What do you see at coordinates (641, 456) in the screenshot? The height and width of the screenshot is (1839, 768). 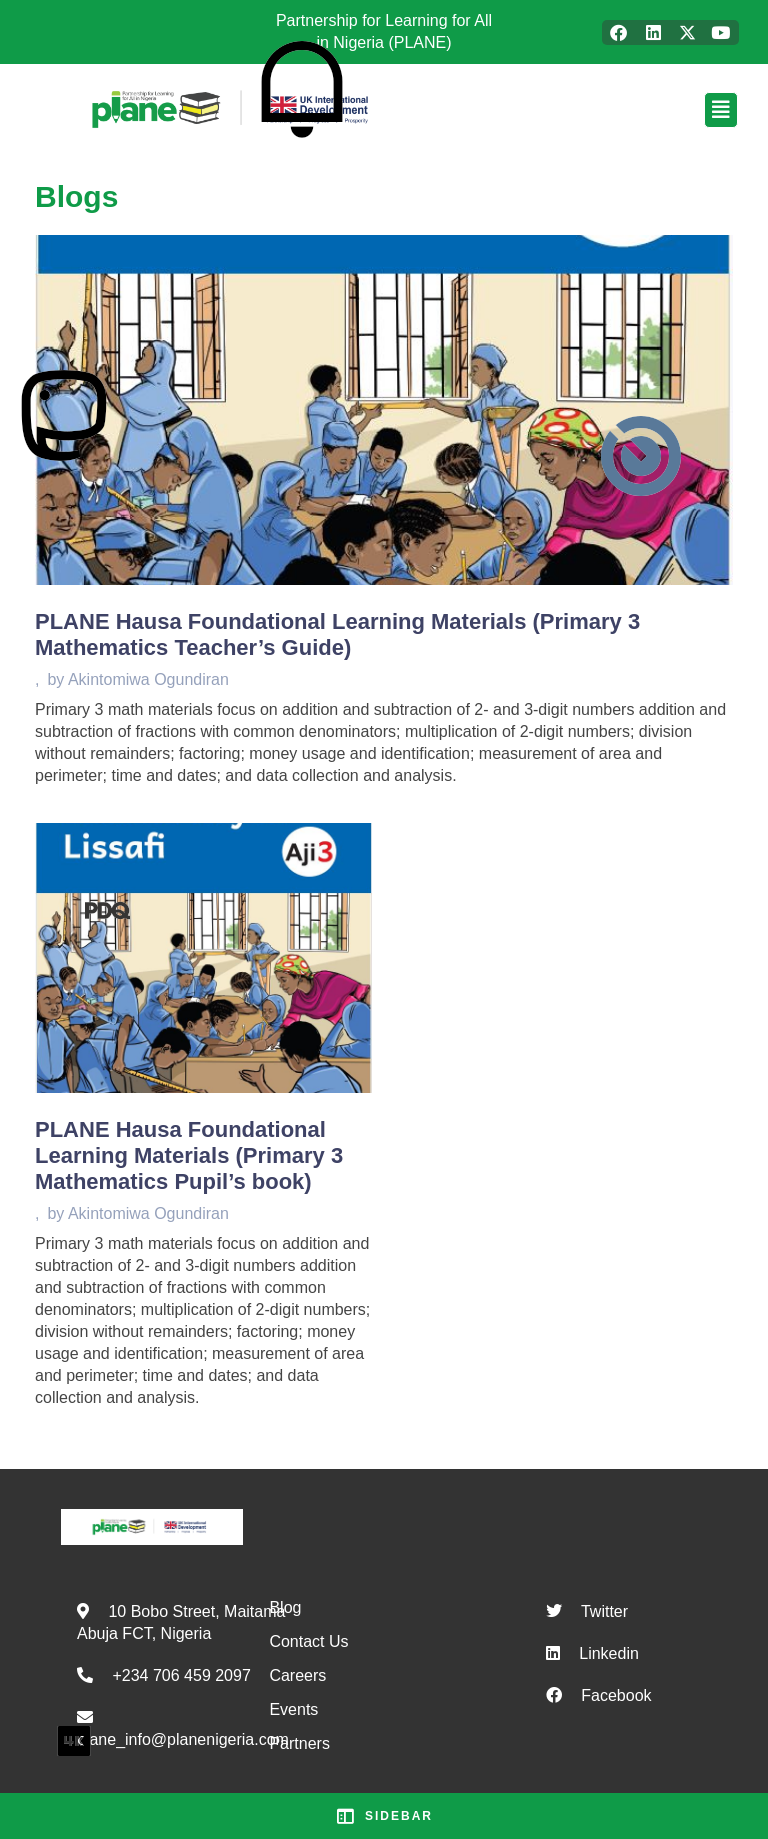 I see `scan a QR code or barcode` at bounding box center [641, 456].